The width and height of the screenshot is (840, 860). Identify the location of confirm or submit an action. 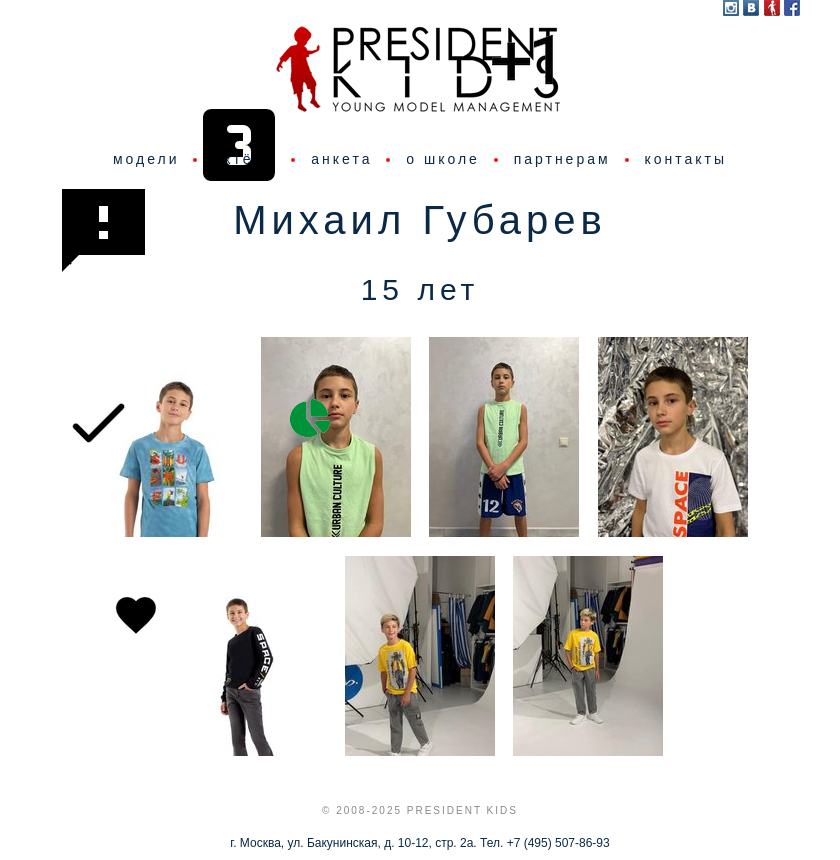
(98, 422).